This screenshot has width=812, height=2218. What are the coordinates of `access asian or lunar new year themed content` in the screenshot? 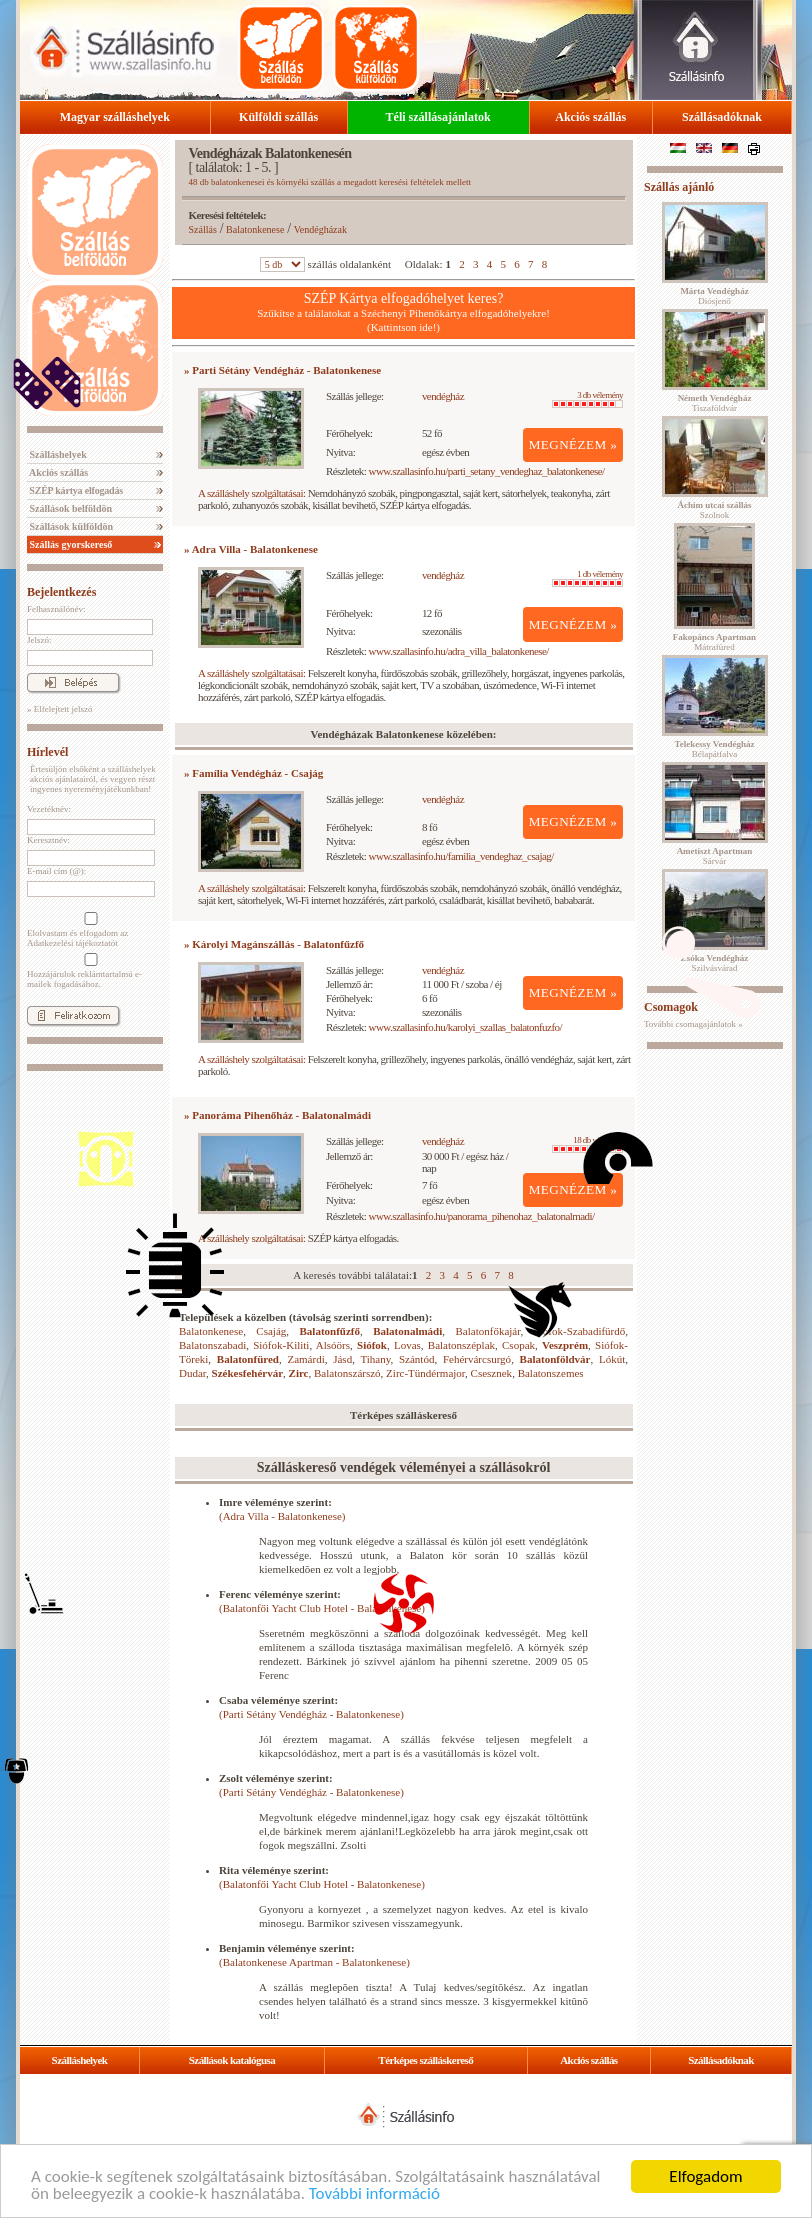 It's located at (175, 1265).